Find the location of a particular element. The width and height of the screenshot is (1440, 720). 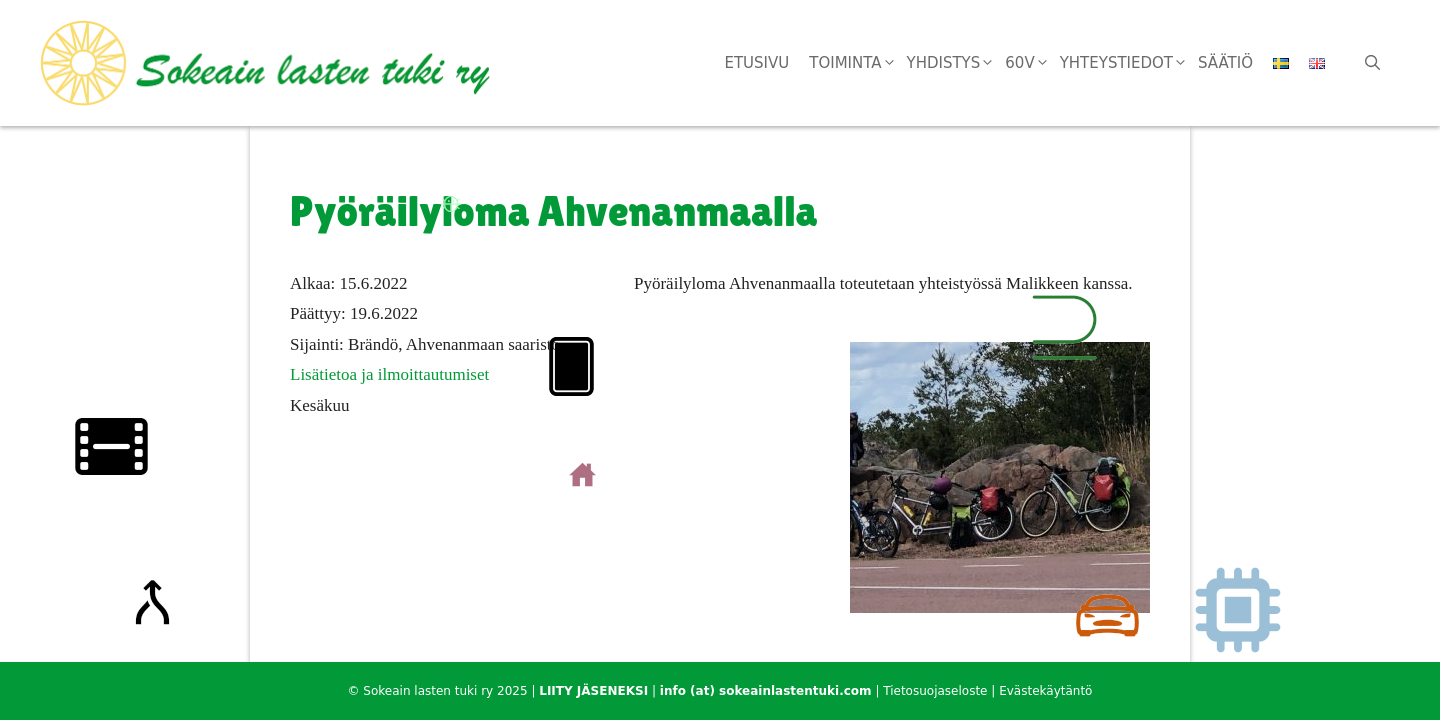

view hardware or processor information is located at coordinates (1238, 610).